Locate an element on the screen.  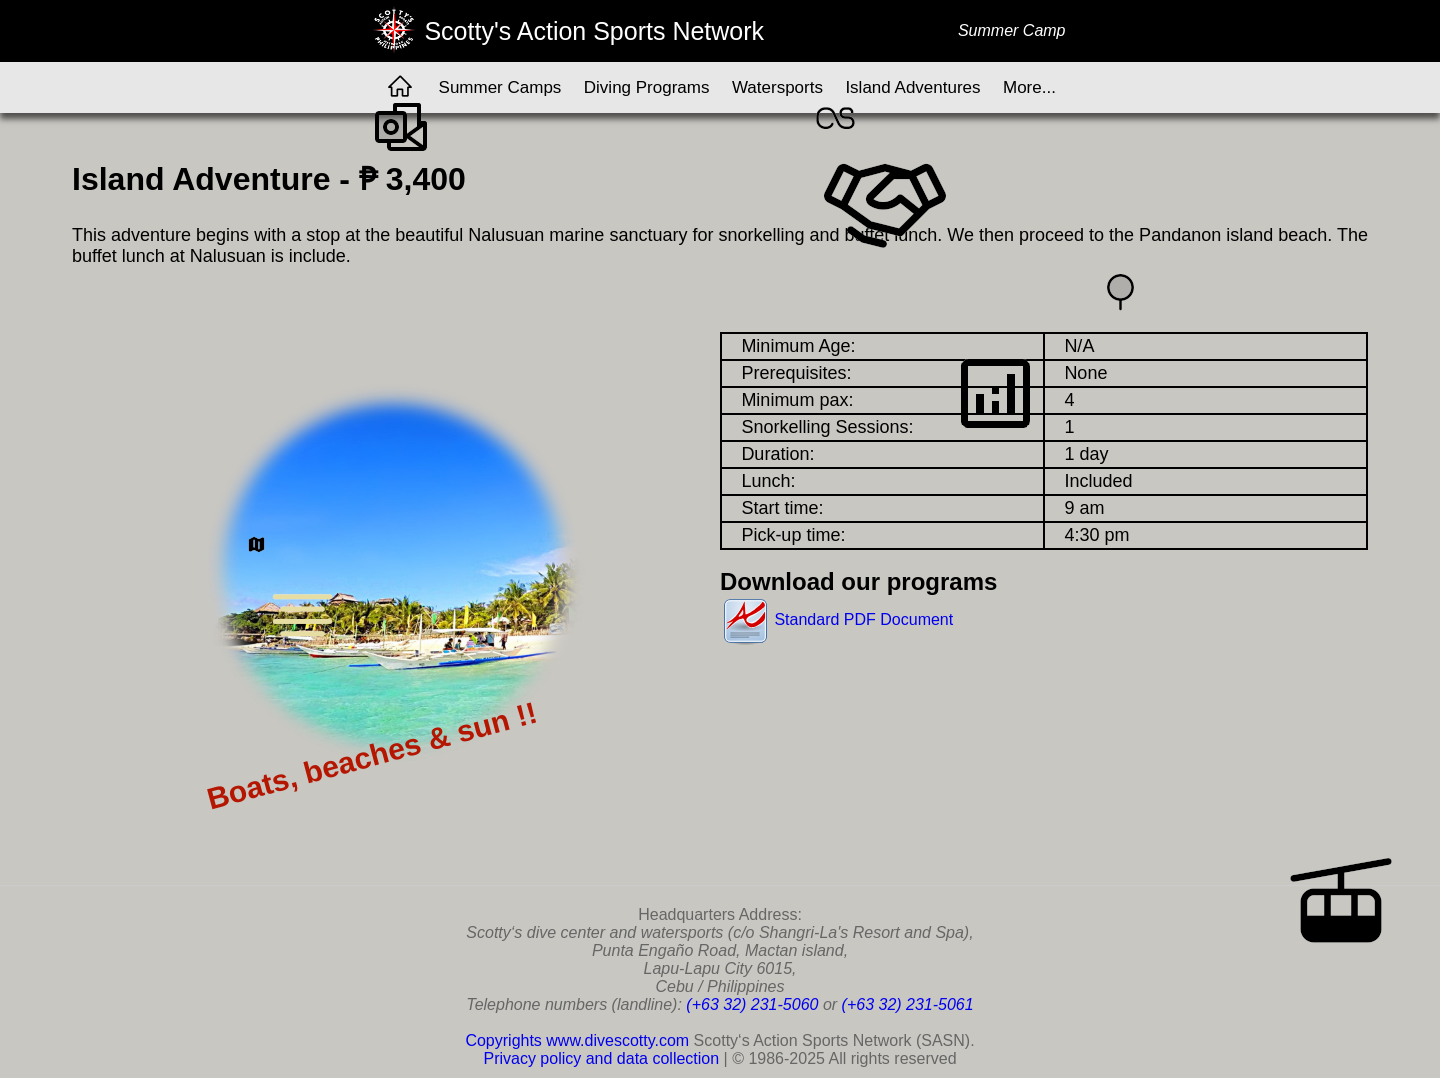
center align text is located at coordinates (302, 616).